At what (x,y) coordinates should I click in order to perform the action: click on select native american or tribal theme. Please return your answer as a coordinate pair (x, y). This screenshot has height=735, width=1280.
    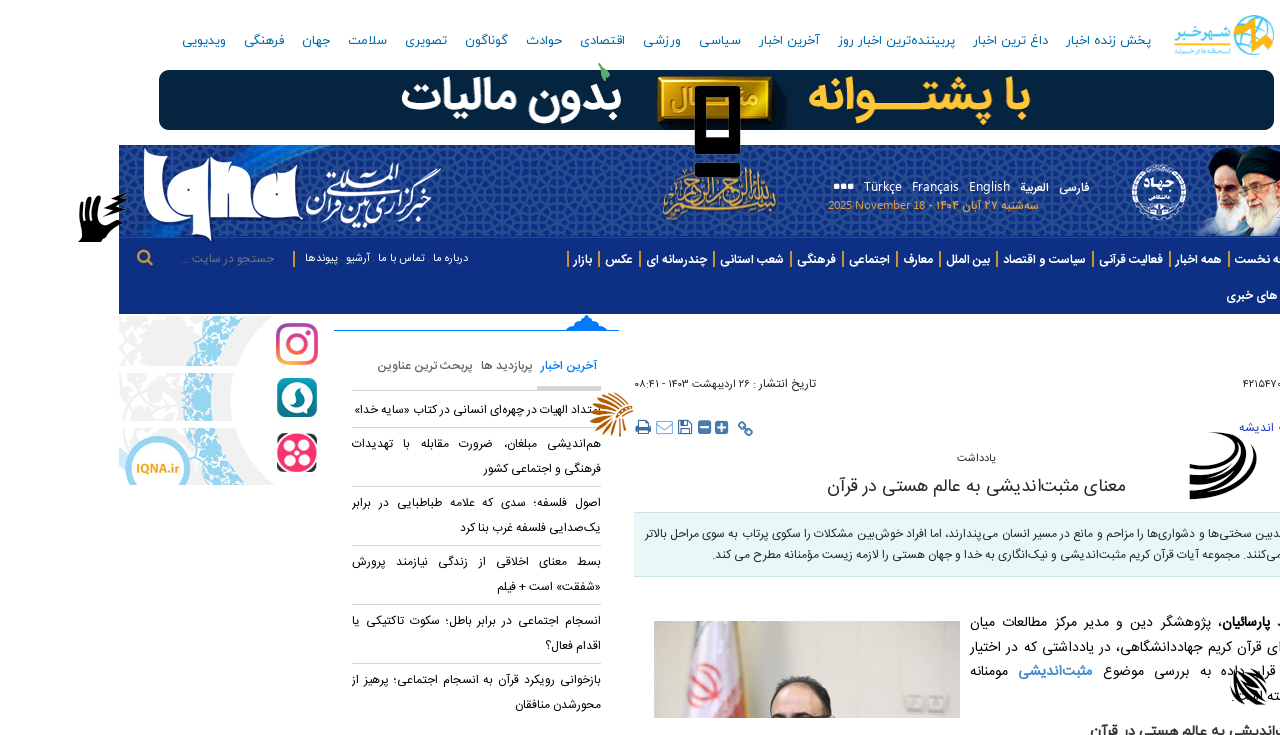
    Looking at the image, I should click on (611, 414).